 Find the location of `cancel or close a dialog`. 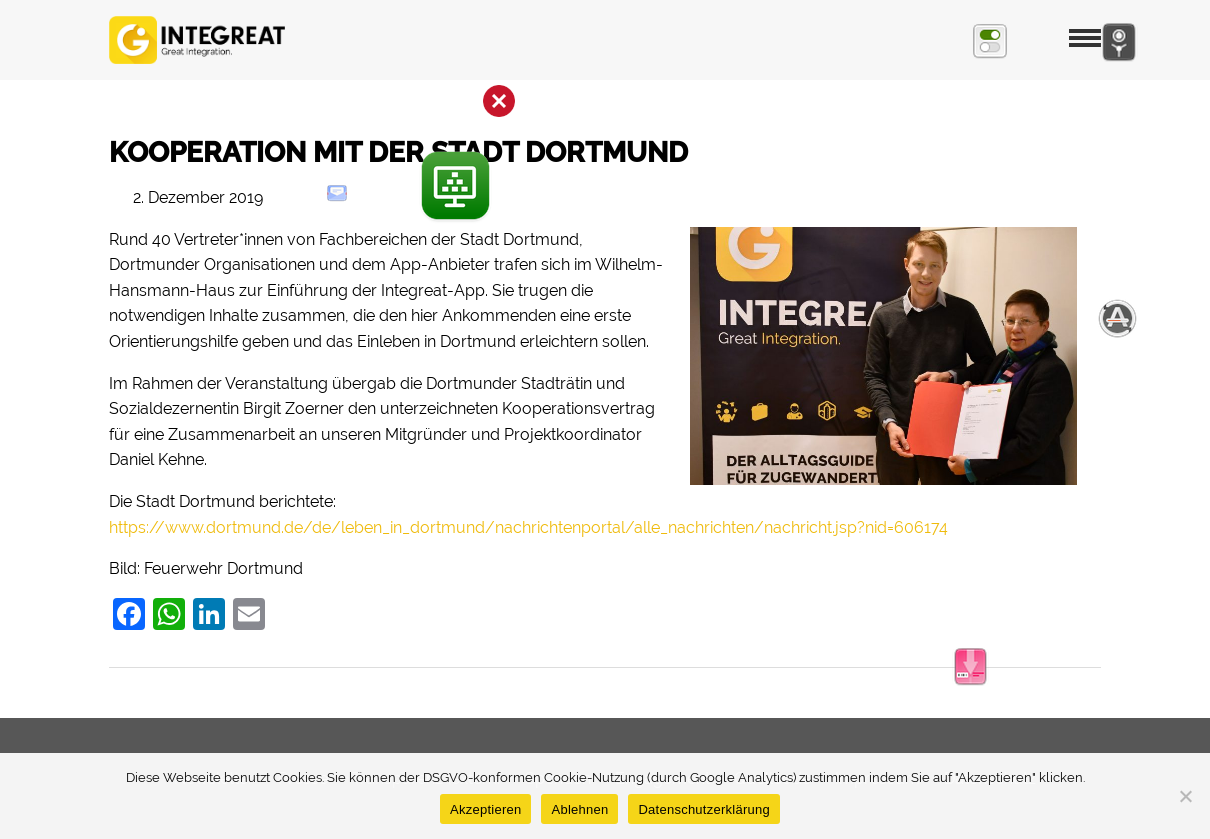

cancel or close a dialog is located at coordinates (499, 101).